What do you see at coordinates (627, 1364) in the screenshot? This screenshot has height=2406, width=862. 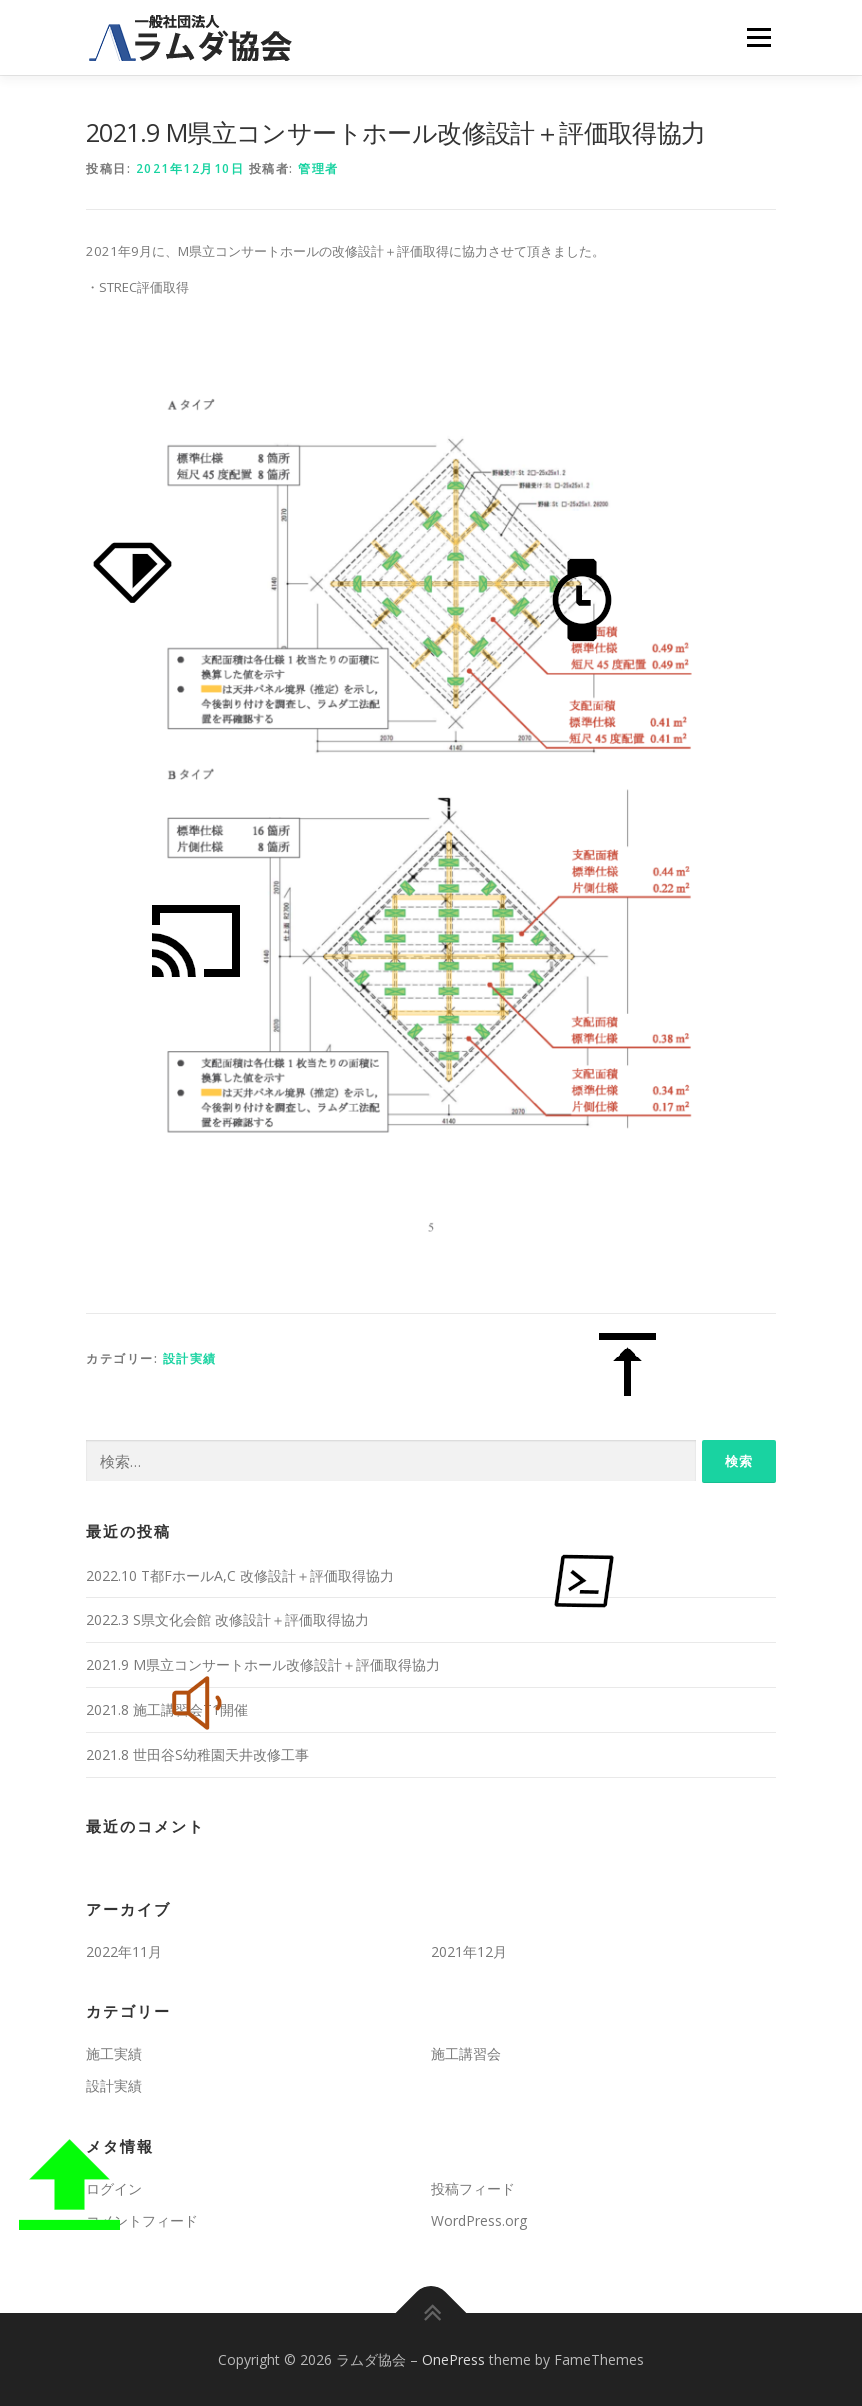 I see `align content to top` at bounding box center [627, 1364].